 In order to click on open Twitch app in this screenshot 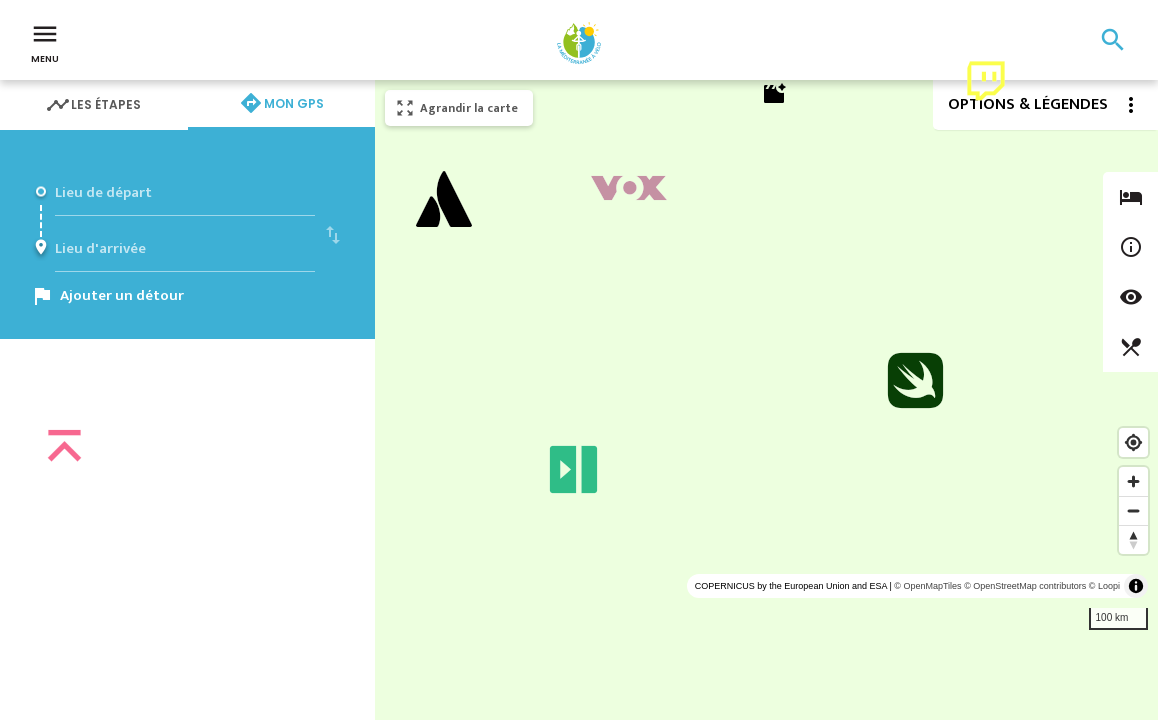, I will do `click(986, 80)`.